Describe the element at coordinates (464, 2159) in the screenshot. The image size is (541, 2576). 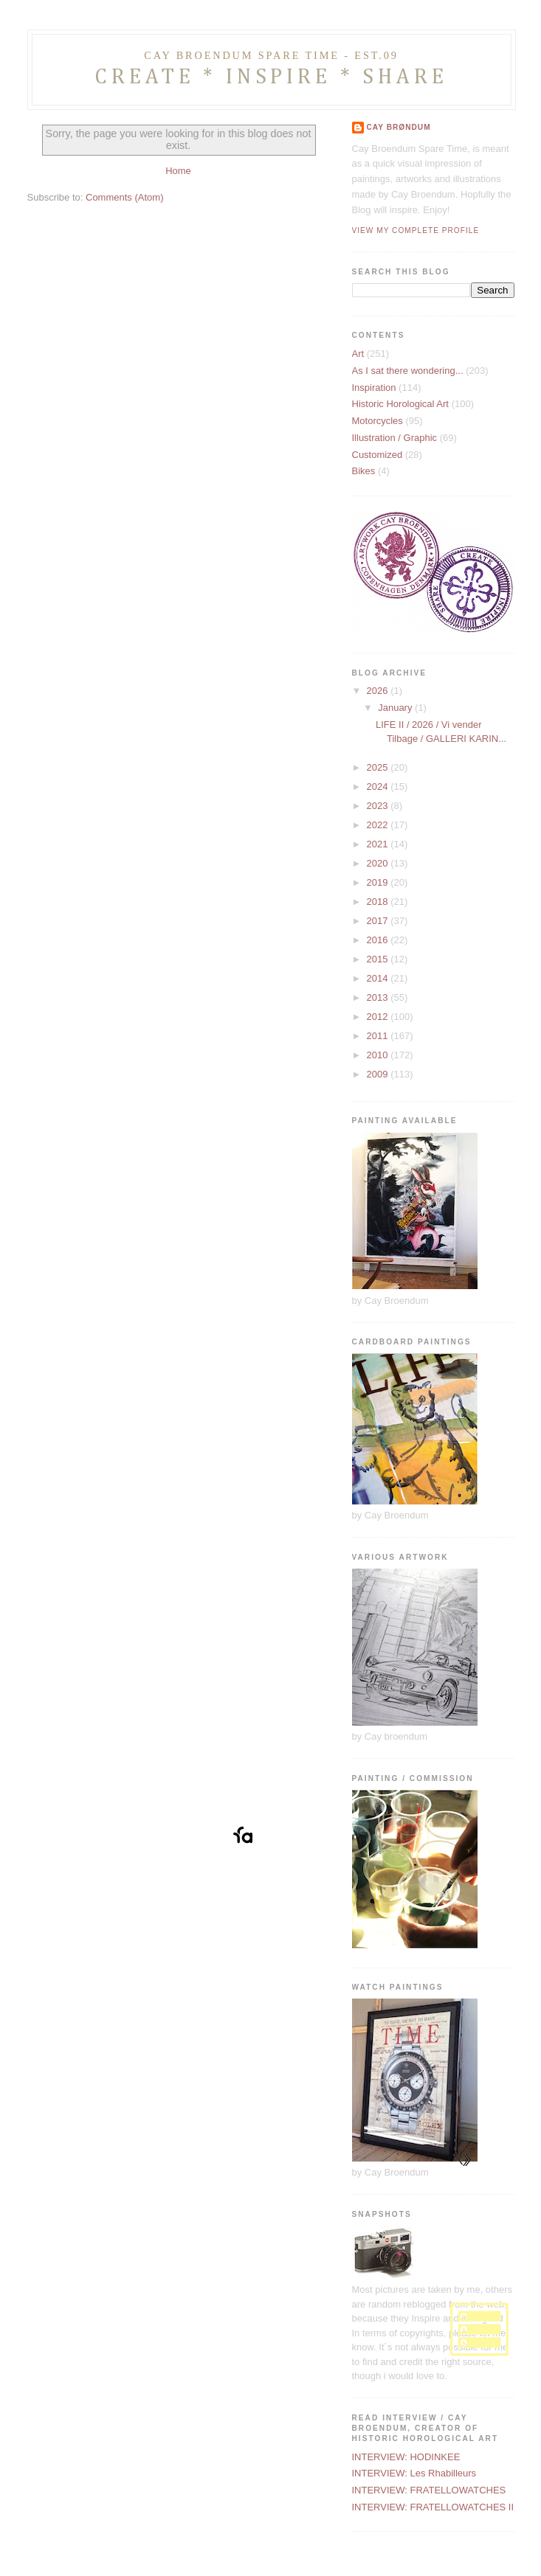
I see `Cloudflare Workers logo` at that location.